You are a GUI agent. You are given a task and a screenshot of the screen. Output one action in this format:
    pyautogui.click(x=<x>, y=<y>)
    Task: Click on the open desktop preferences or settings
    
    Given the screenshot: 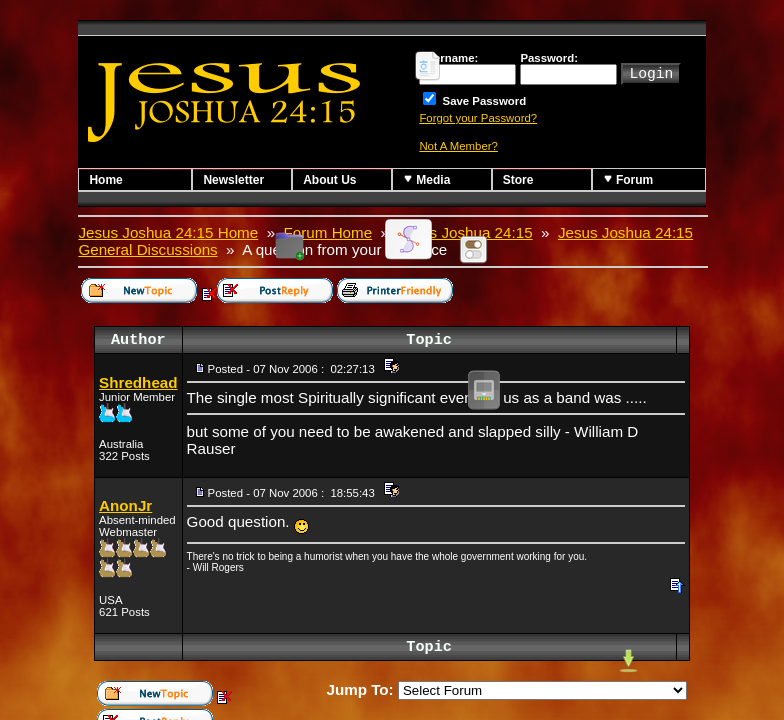 What is the action you would take?
    pyautogui.click(x=473, y=249)
    